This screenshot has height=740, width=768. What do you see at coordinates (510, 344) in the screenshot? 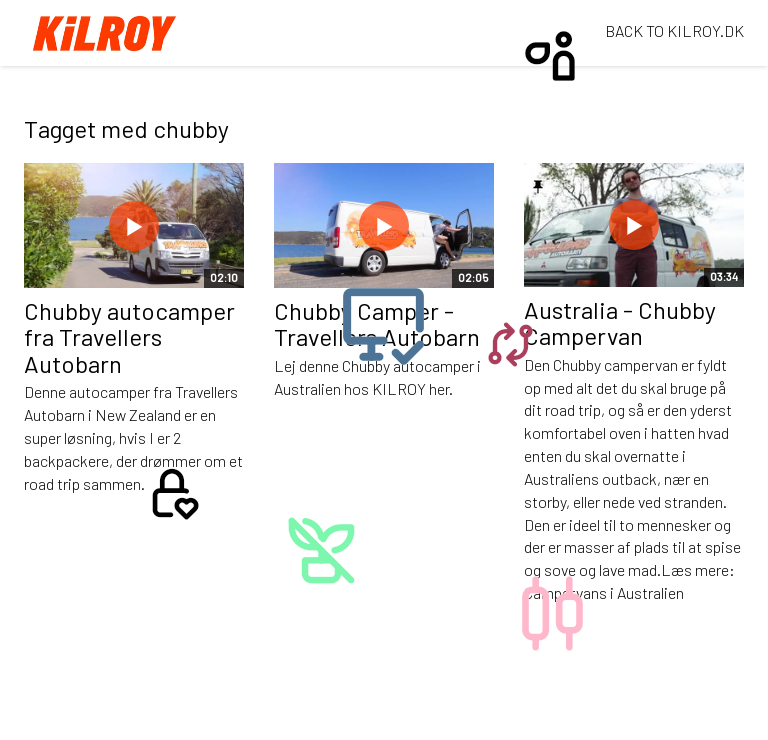
I see `swap or exchange items` at bounding box center [510, 344].